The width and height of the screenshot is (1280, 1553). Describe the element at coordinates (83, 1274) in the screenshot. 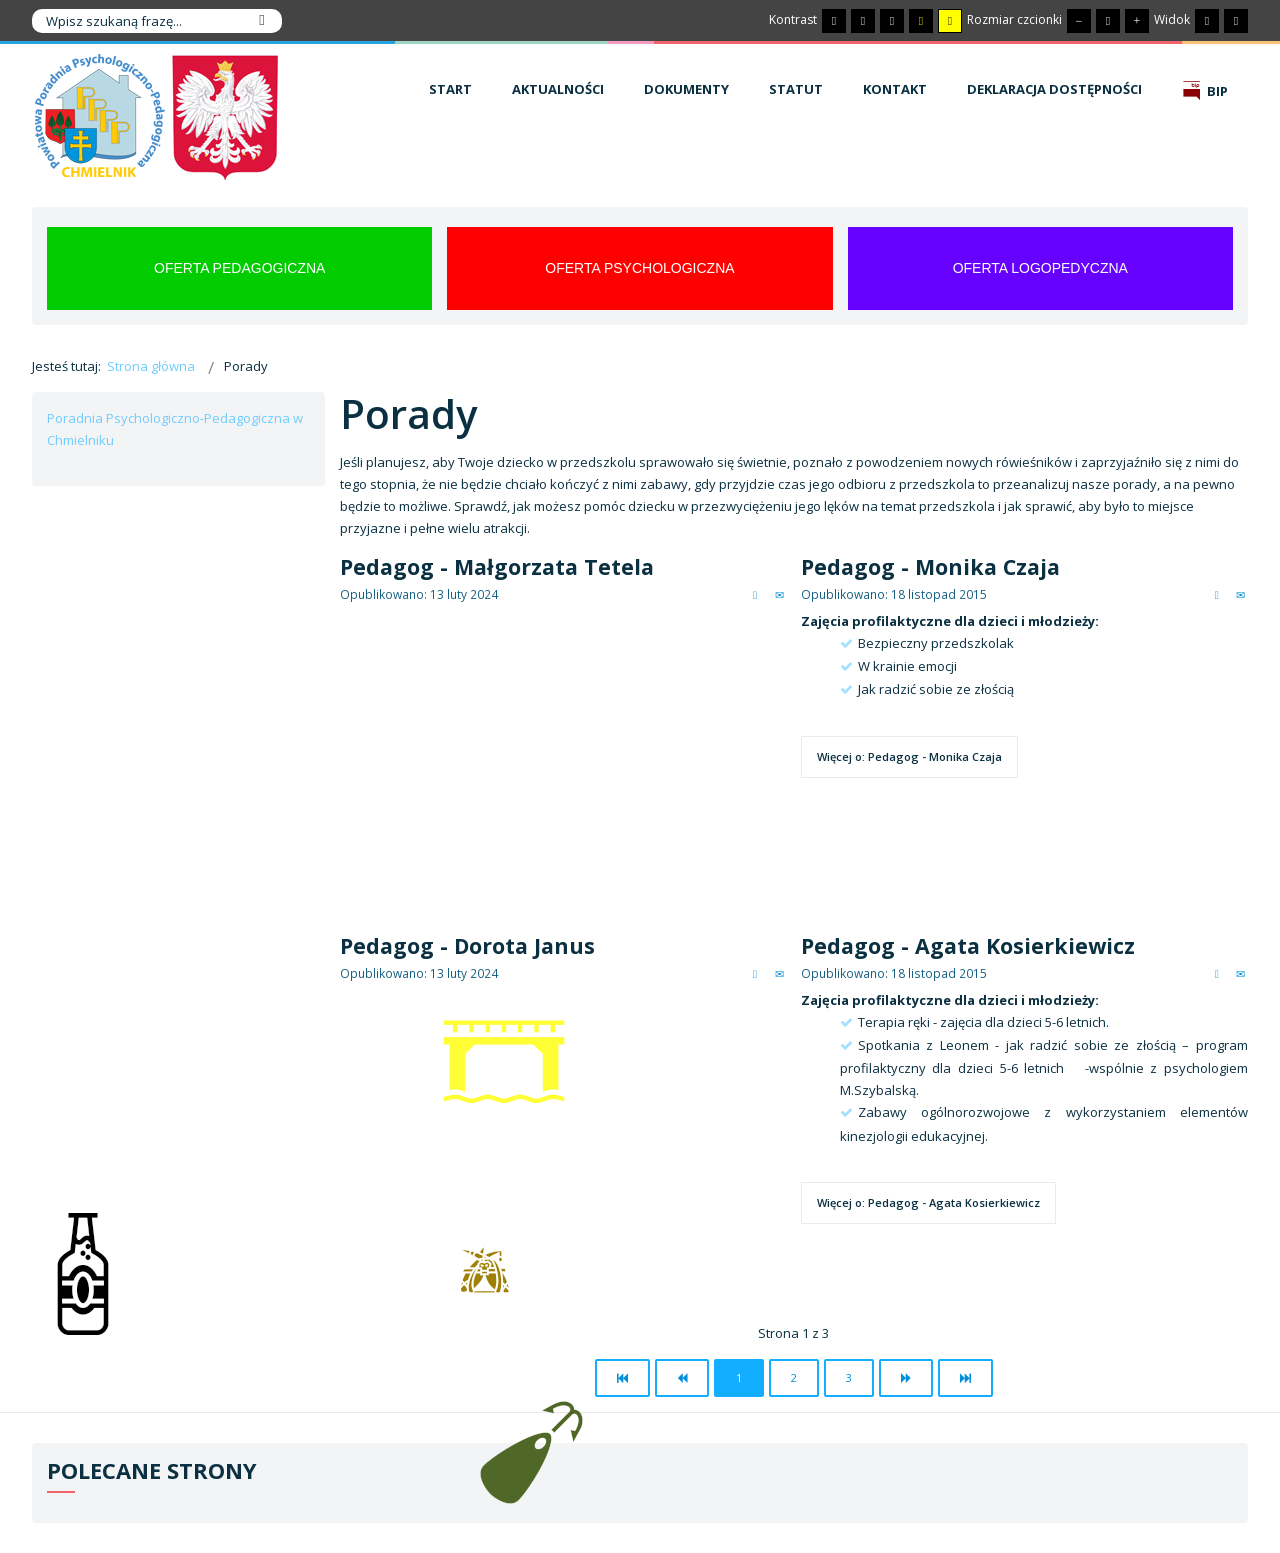

I see `browse beer or beverage options` at that location.